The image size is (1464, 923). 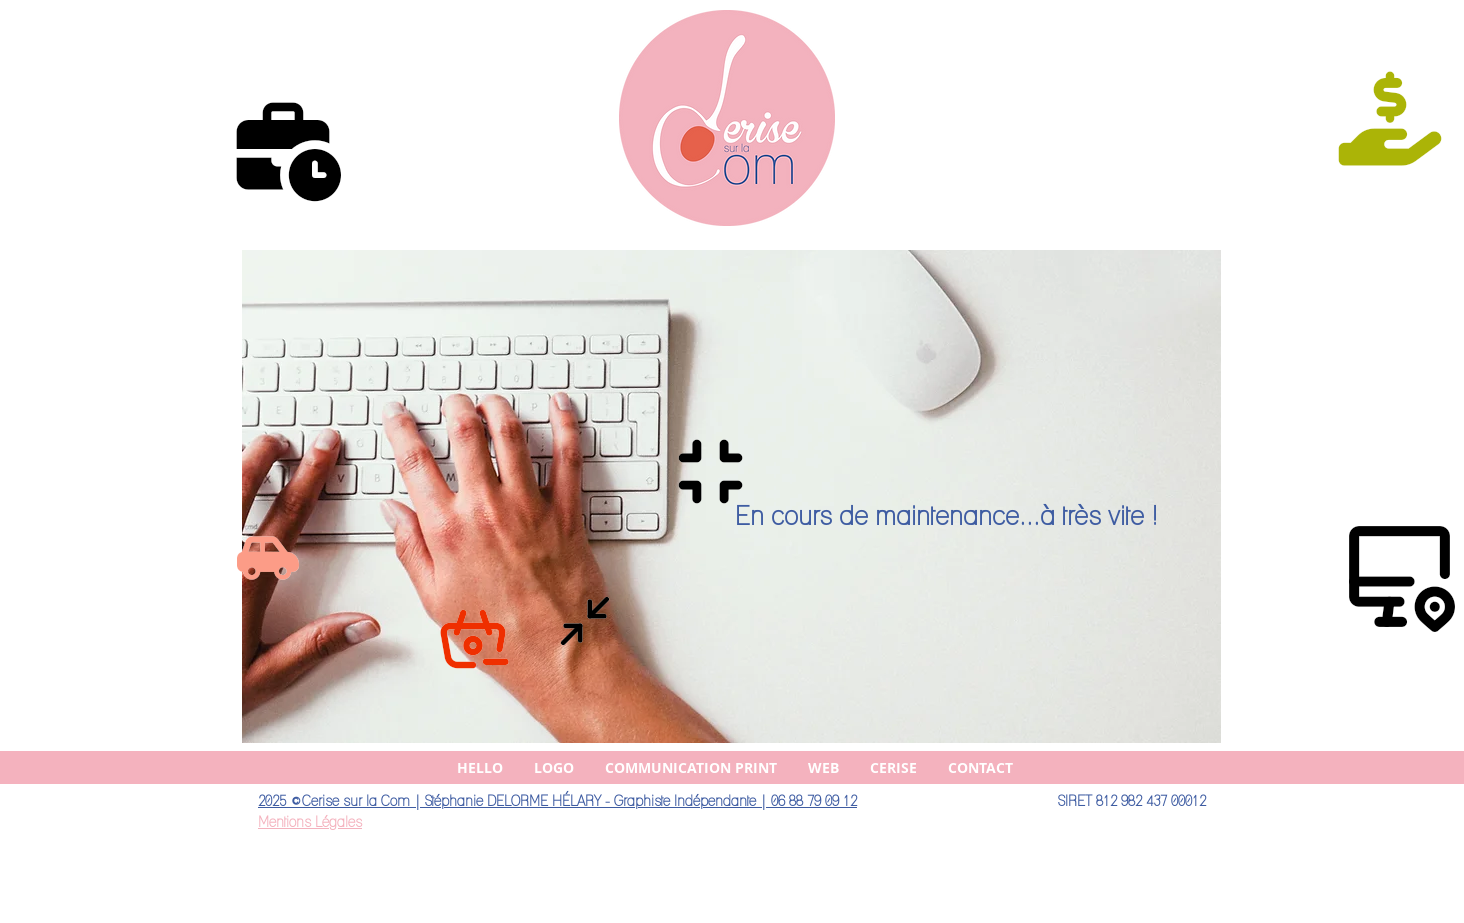 What do you see at coordinates (268, 558) in the screenshot?
I see `access vehicle or car-related features` at bounding box center [268, 558].